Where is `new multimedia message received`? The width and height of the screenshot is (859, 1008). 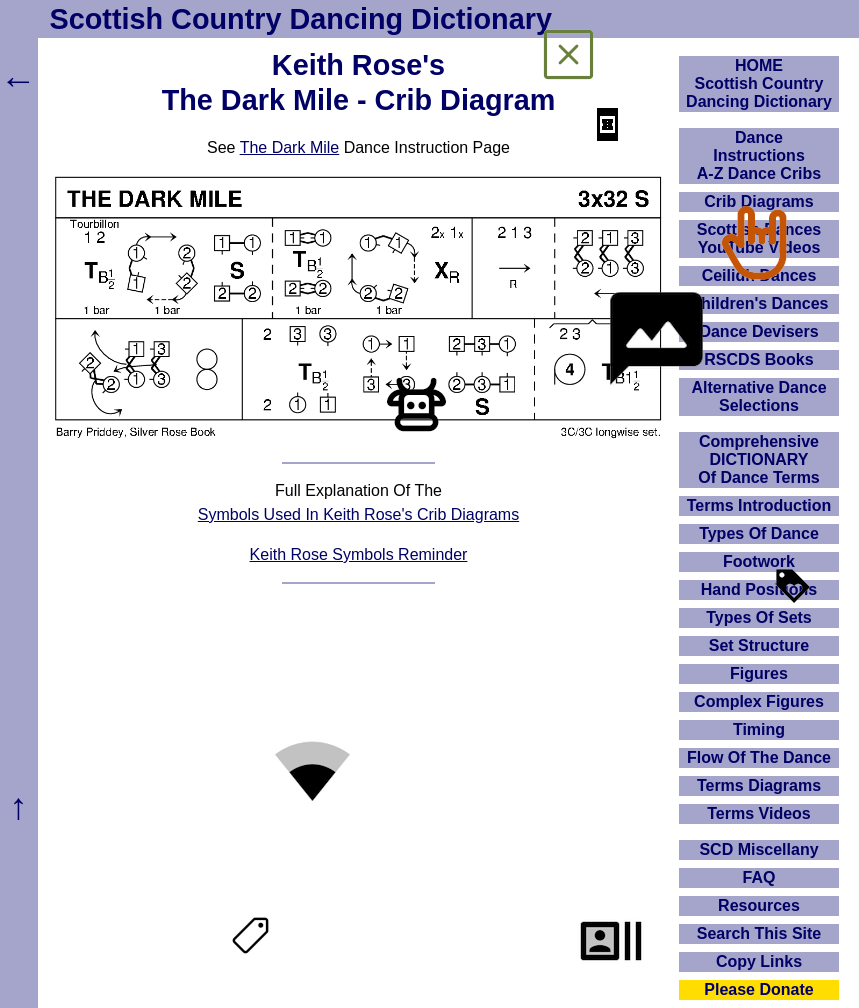
new multimedia message received is located at coordinates (656, 338).